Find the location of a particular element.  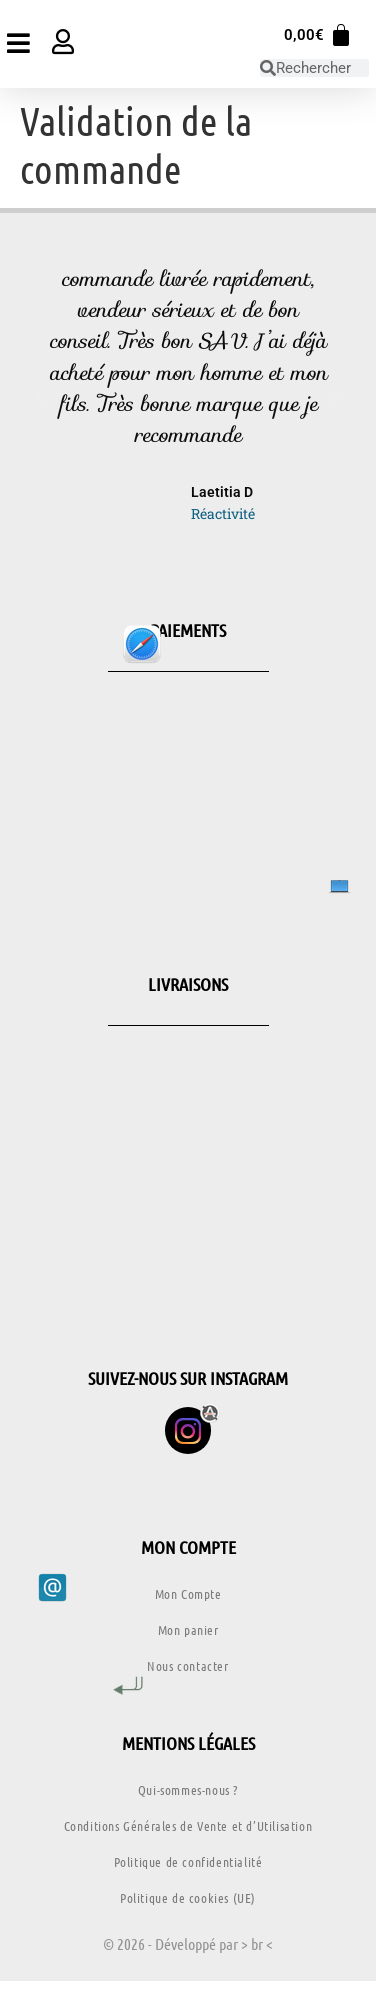

manage online accounts and connected services is located at coordinates (52, 1587).